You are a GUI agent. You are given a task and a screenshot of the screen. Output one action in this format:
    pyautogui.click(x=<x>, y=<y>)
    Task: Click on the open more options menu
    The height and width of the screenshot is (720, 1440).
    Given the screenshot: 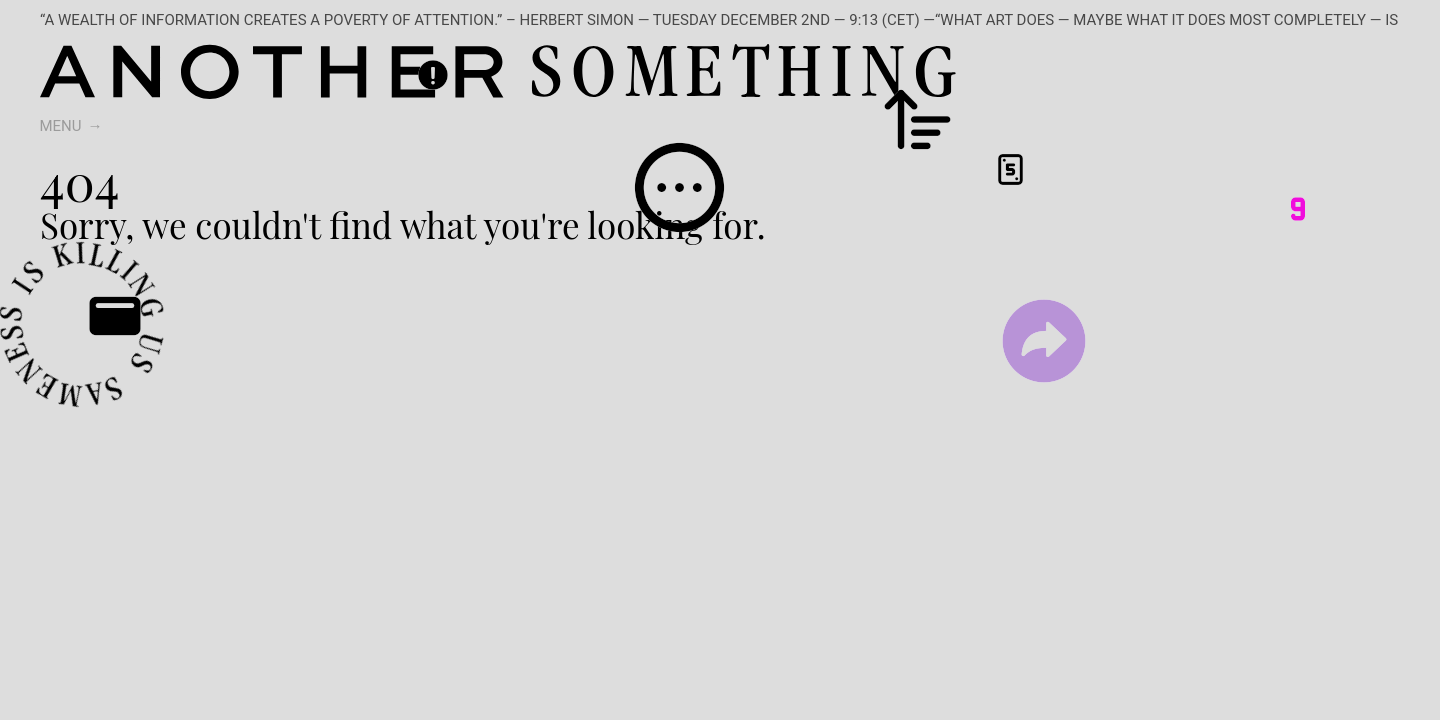 What is the action you would take?
    pyautogui.click(x=679, y=187)
    